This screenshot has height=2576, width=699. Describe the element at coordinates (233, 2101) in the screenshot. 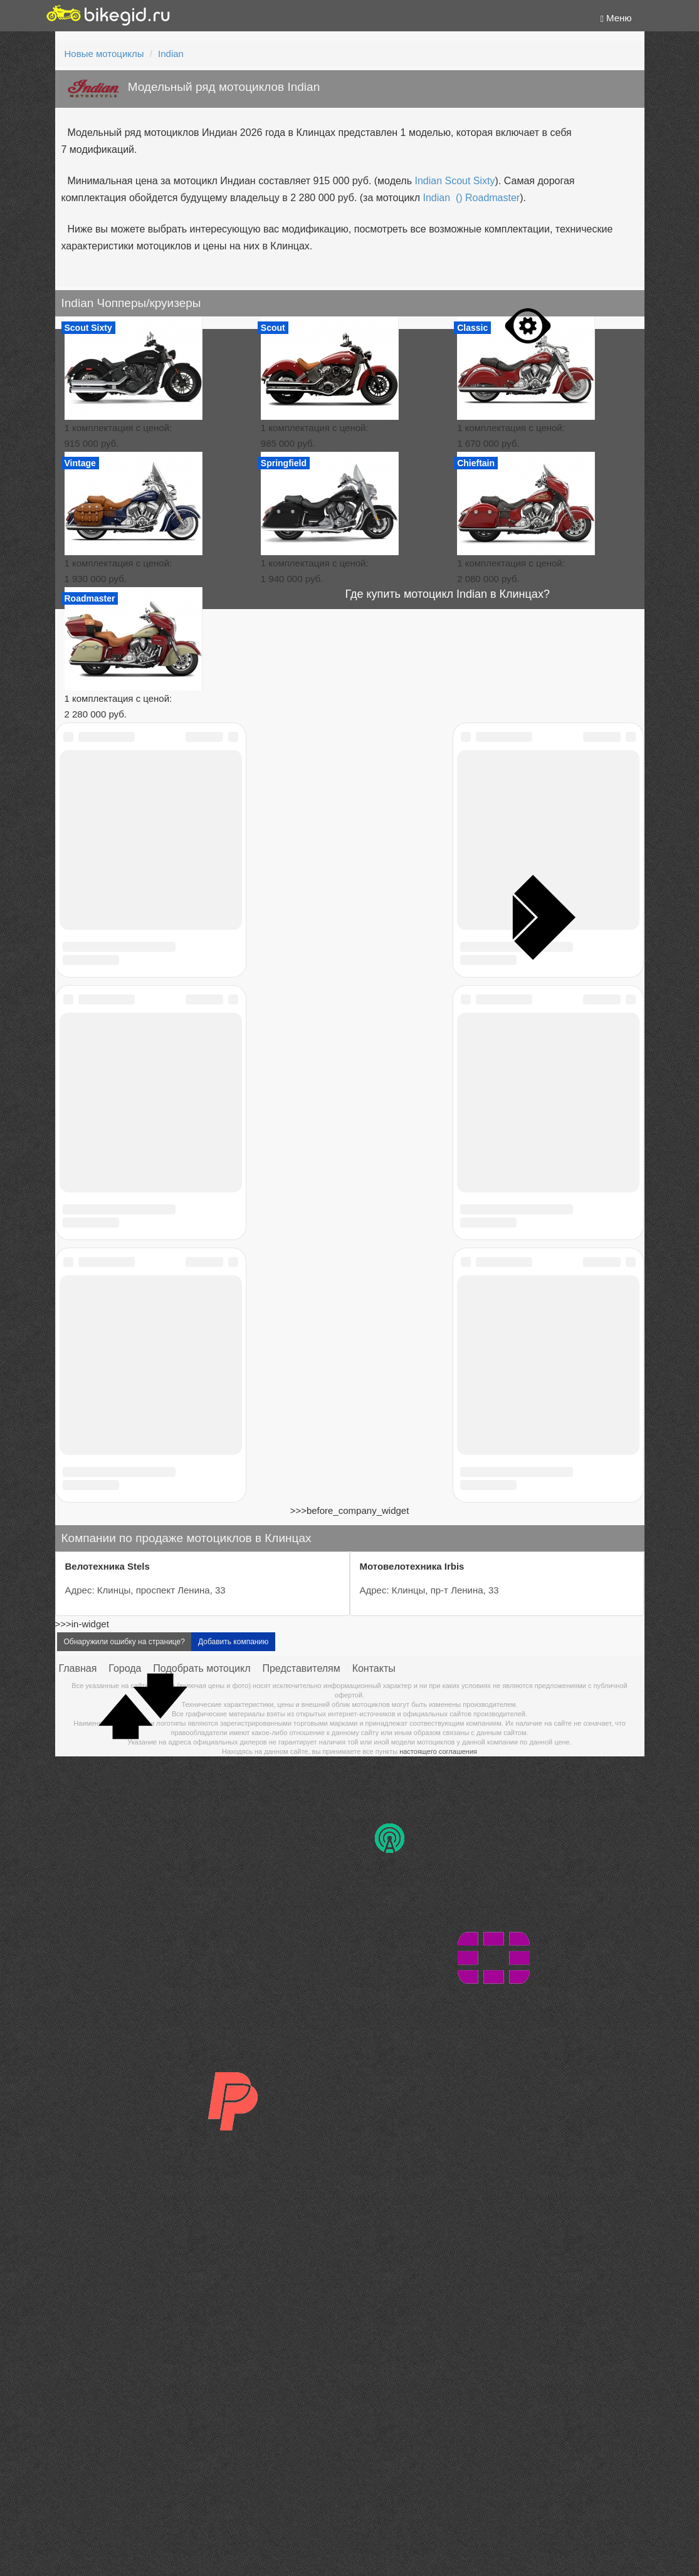

I see `pay with PayPal` at that location.